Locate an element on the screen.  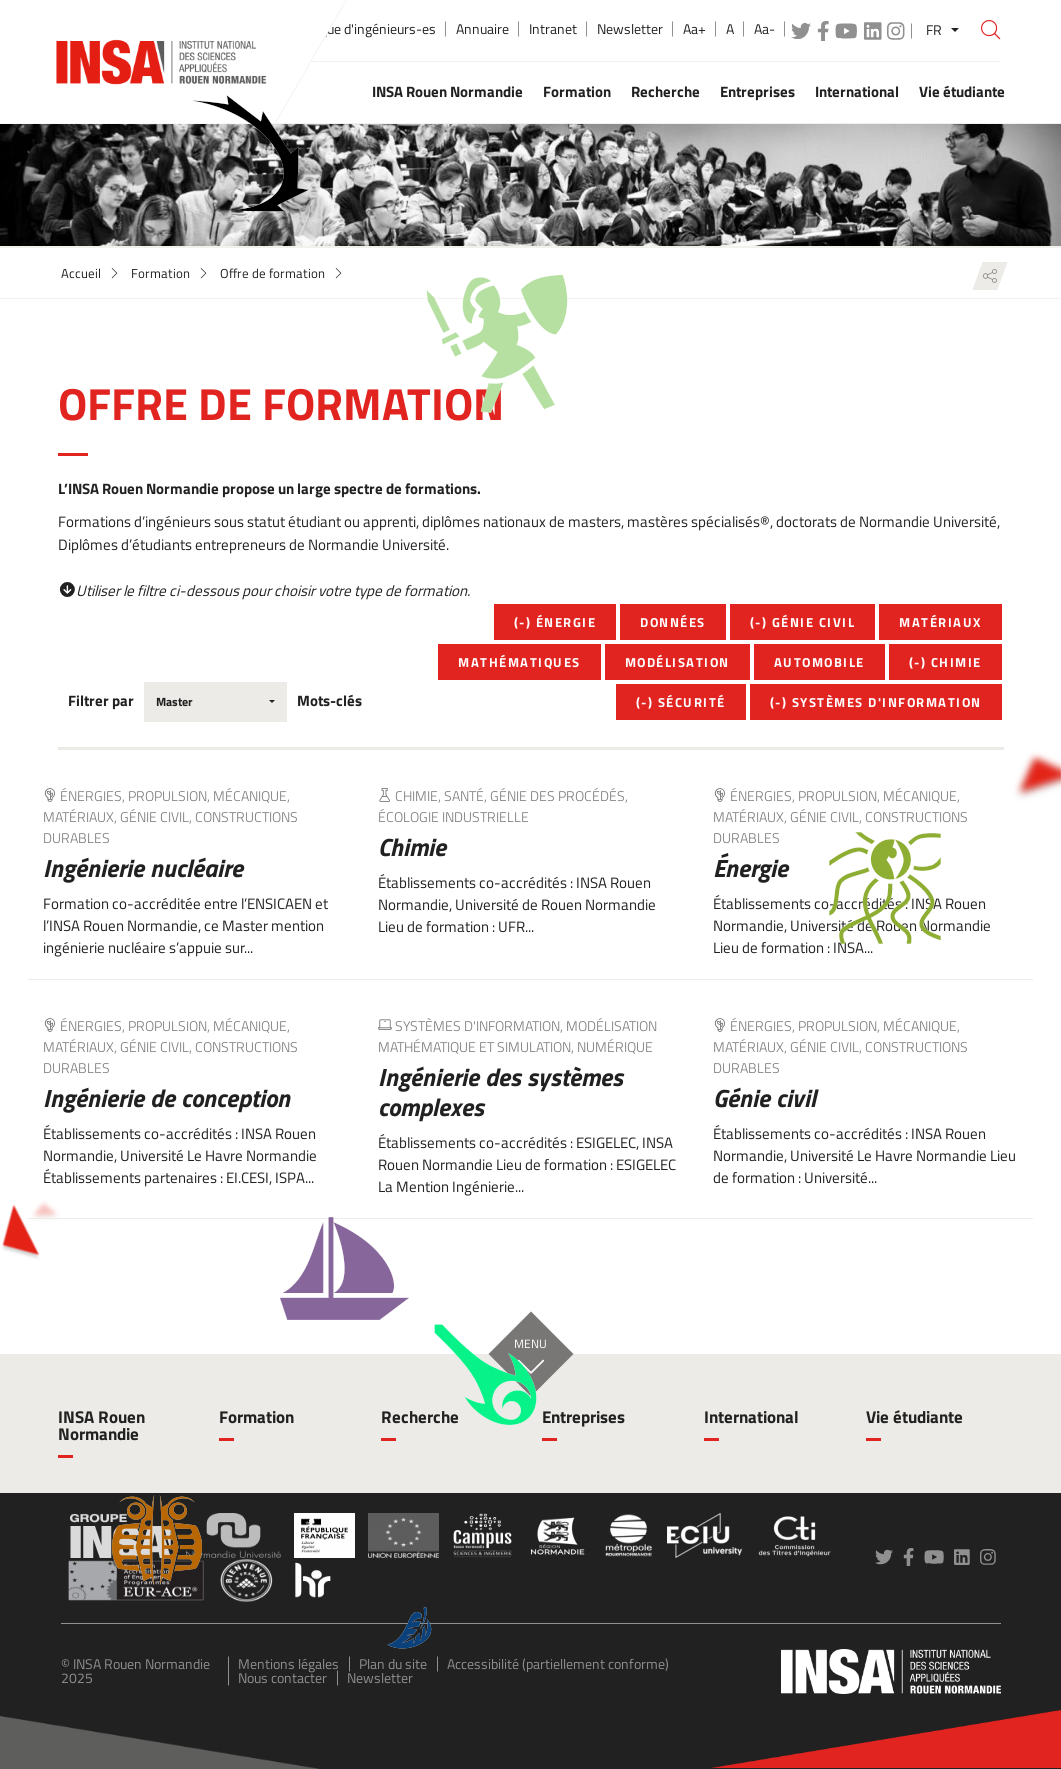
select tentacle monster enemy type is located at coordinates (885, 888).